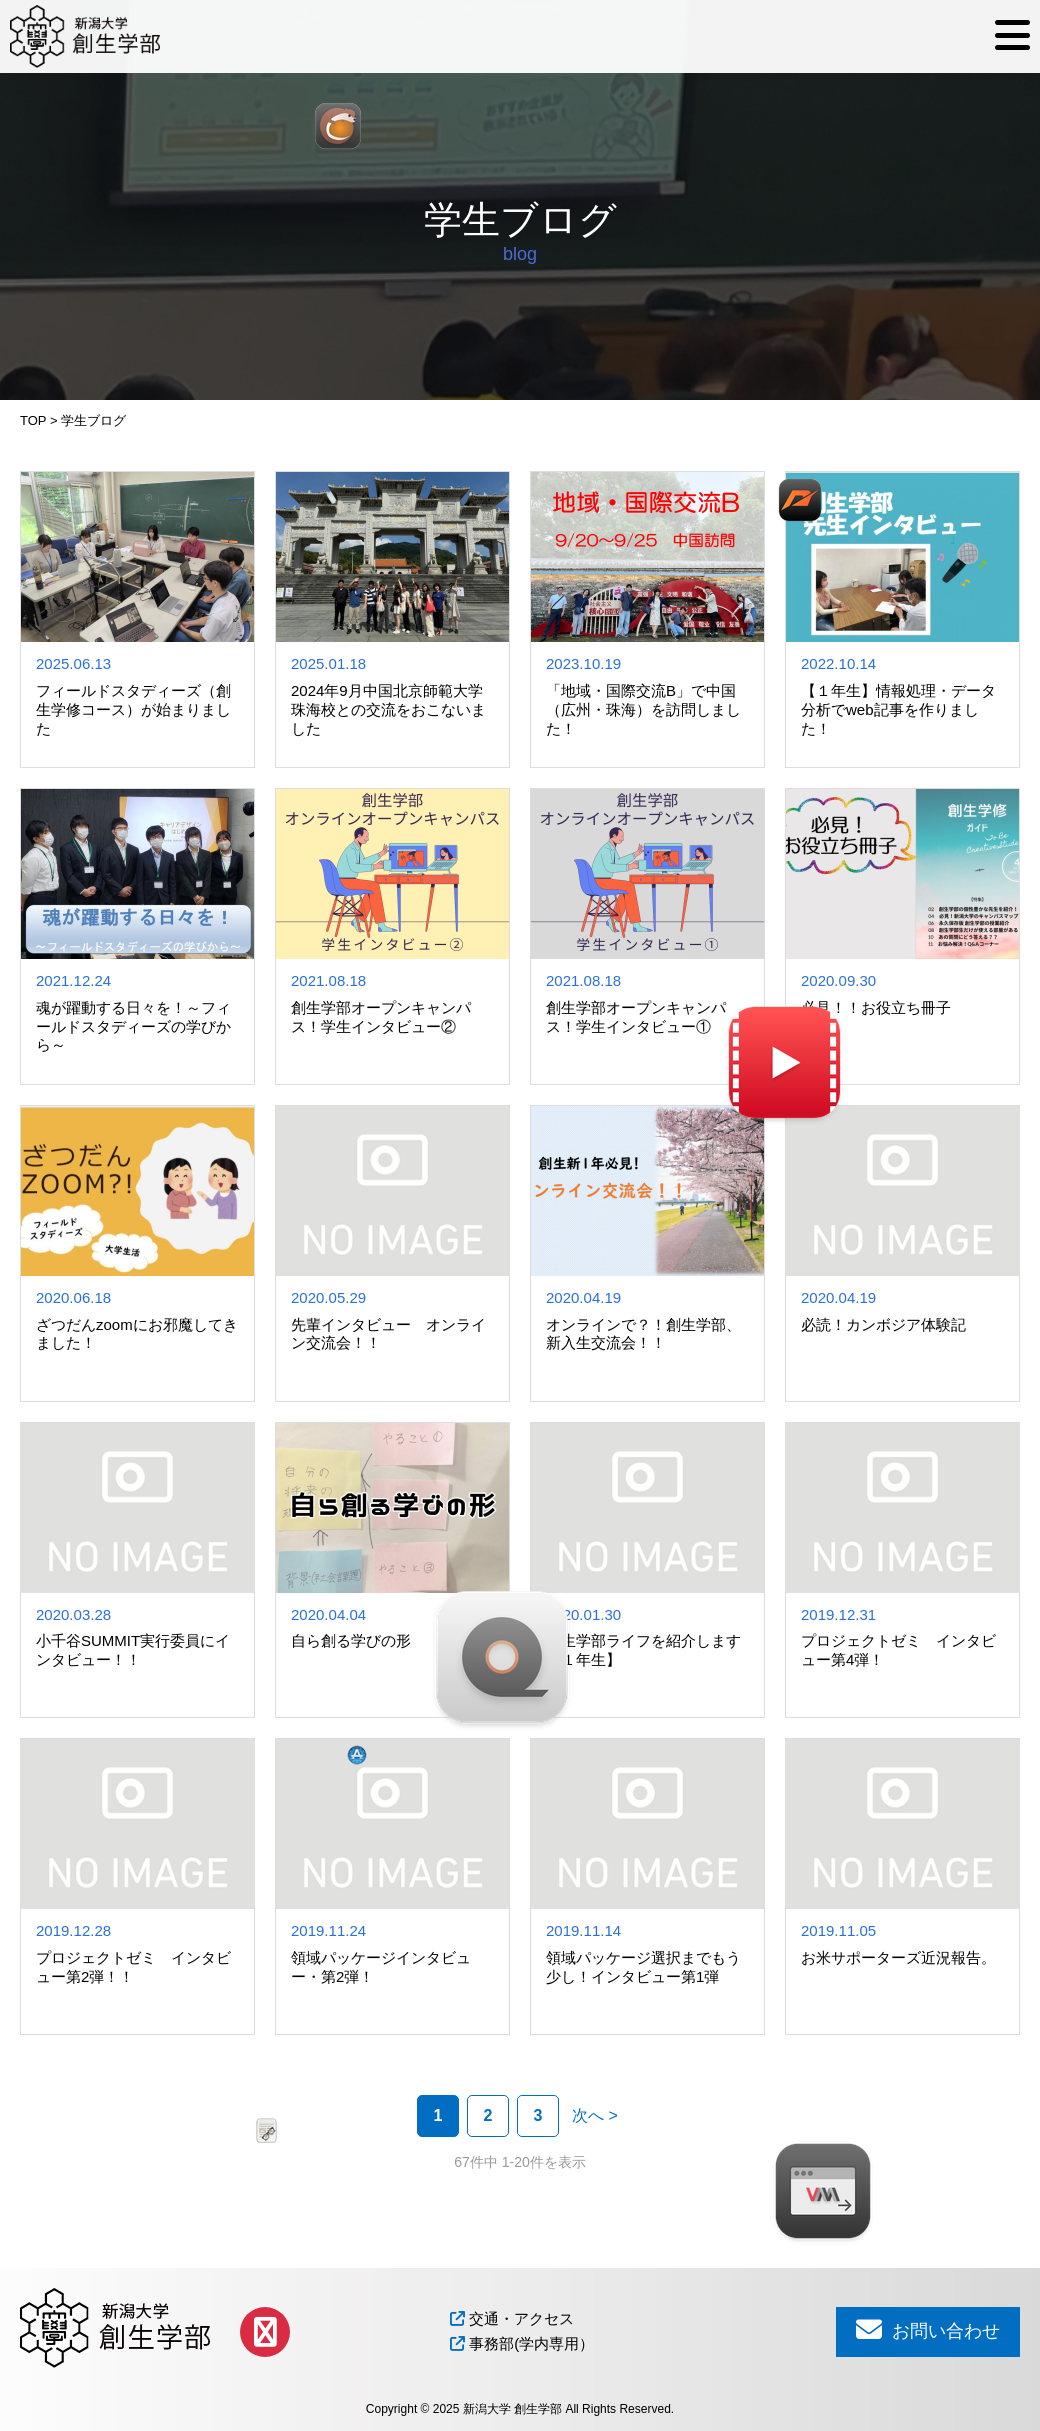  I want to click on open software properties or system settings, so click(357, 1755).